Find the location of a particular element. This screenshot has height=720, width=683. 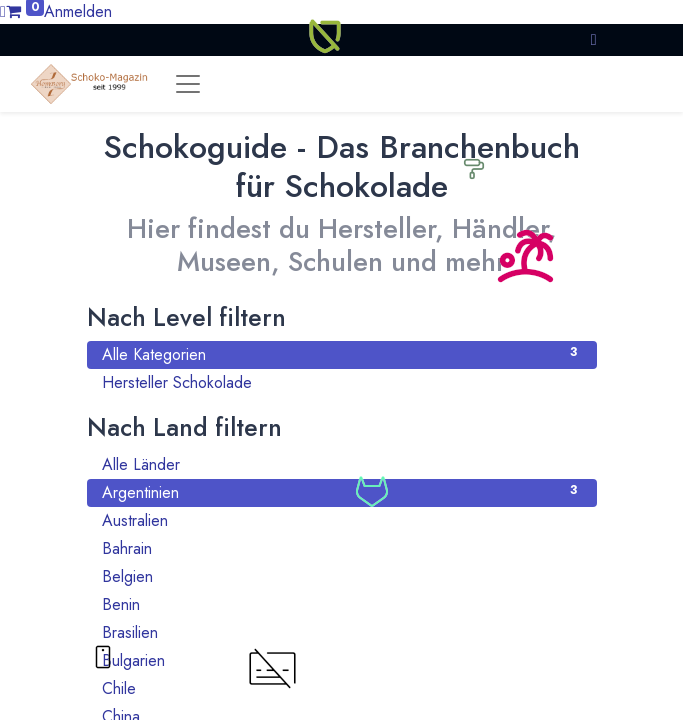

disable subtitles or closed captions is located at coordinates (272, 668).